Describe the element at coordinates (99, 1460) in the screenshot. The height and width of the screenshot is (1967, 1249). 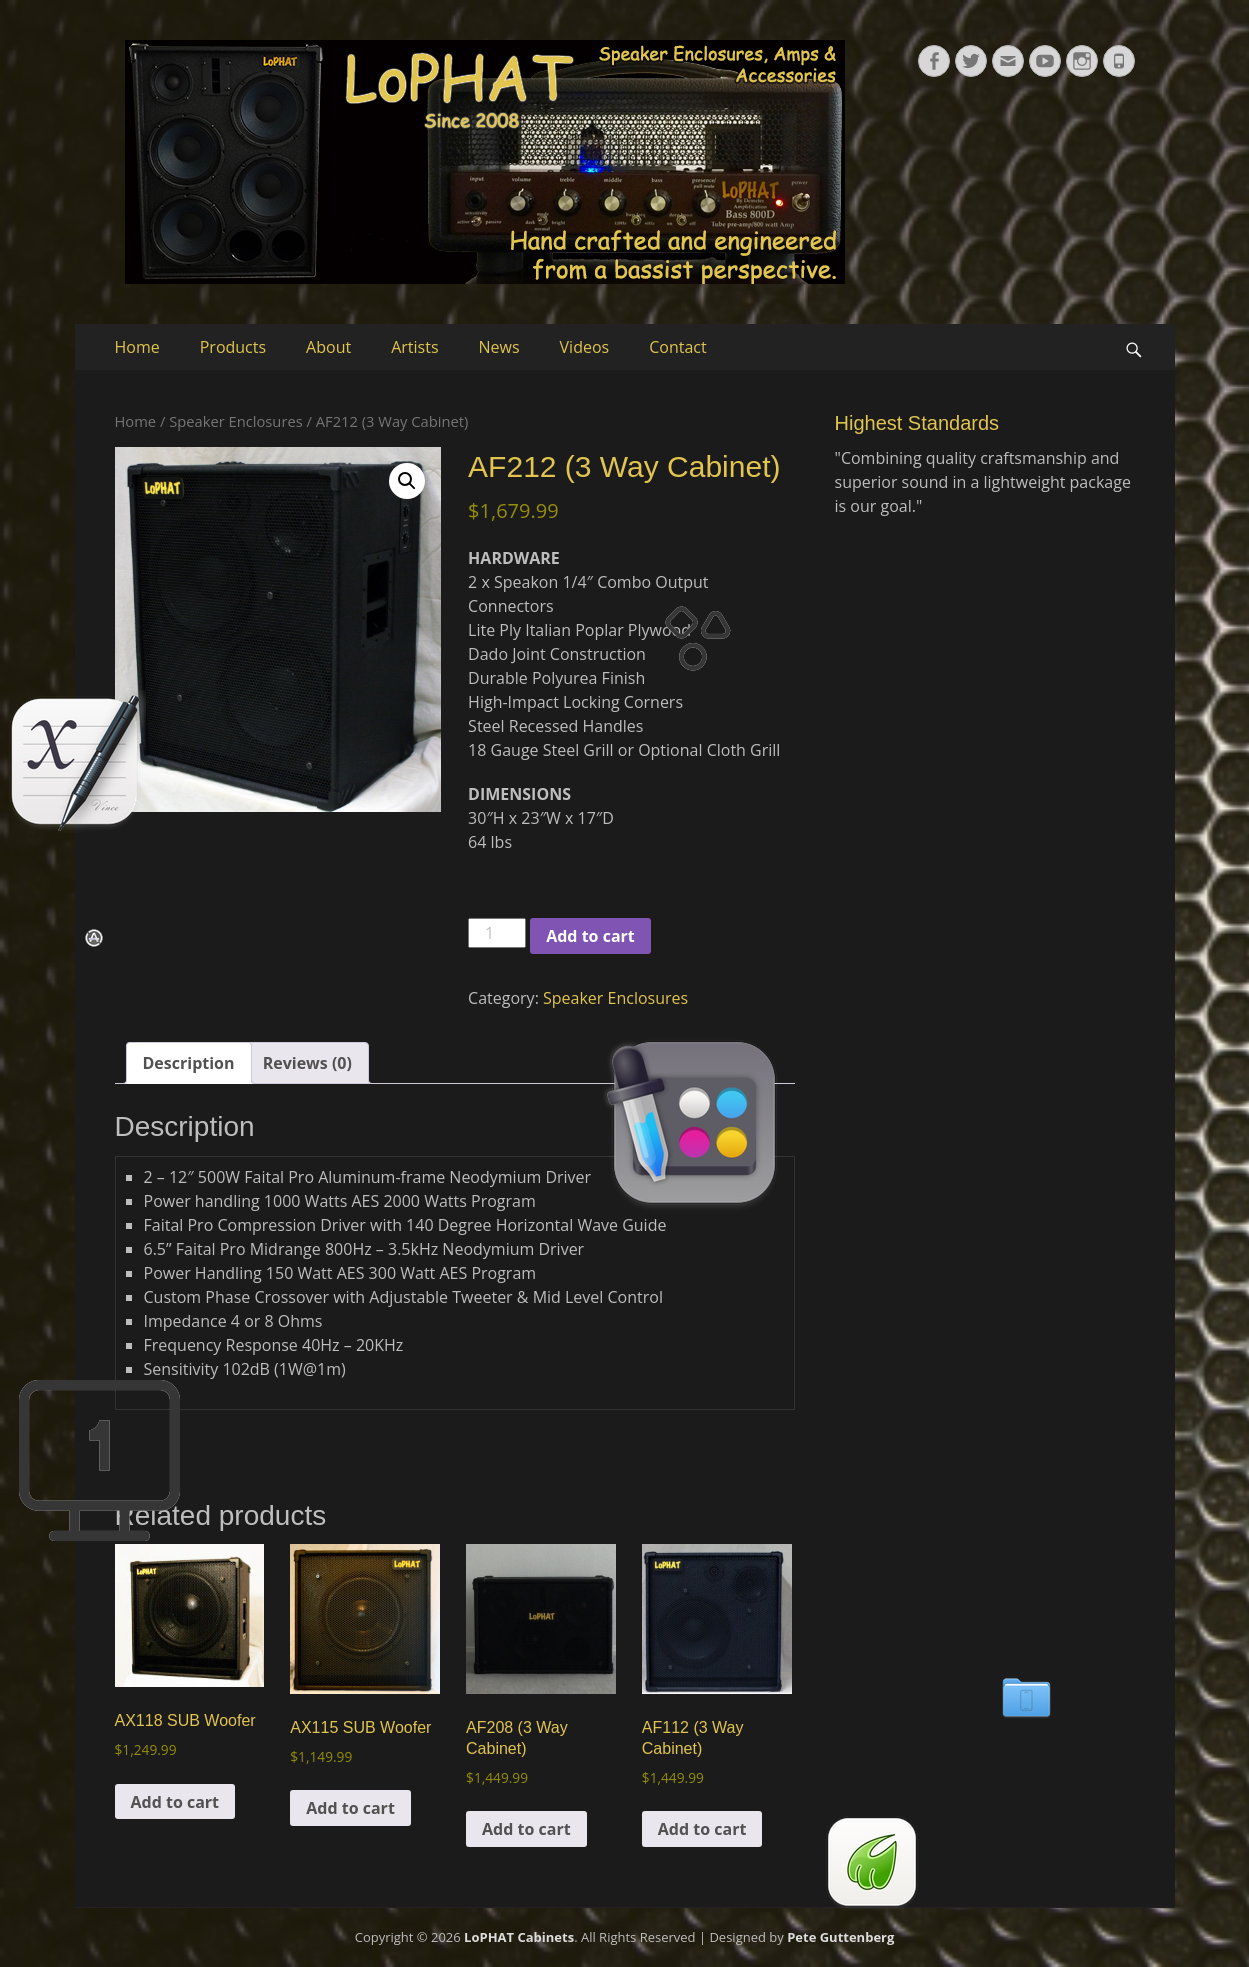
I see `display 1 in a multi-monitor setup` at that location.